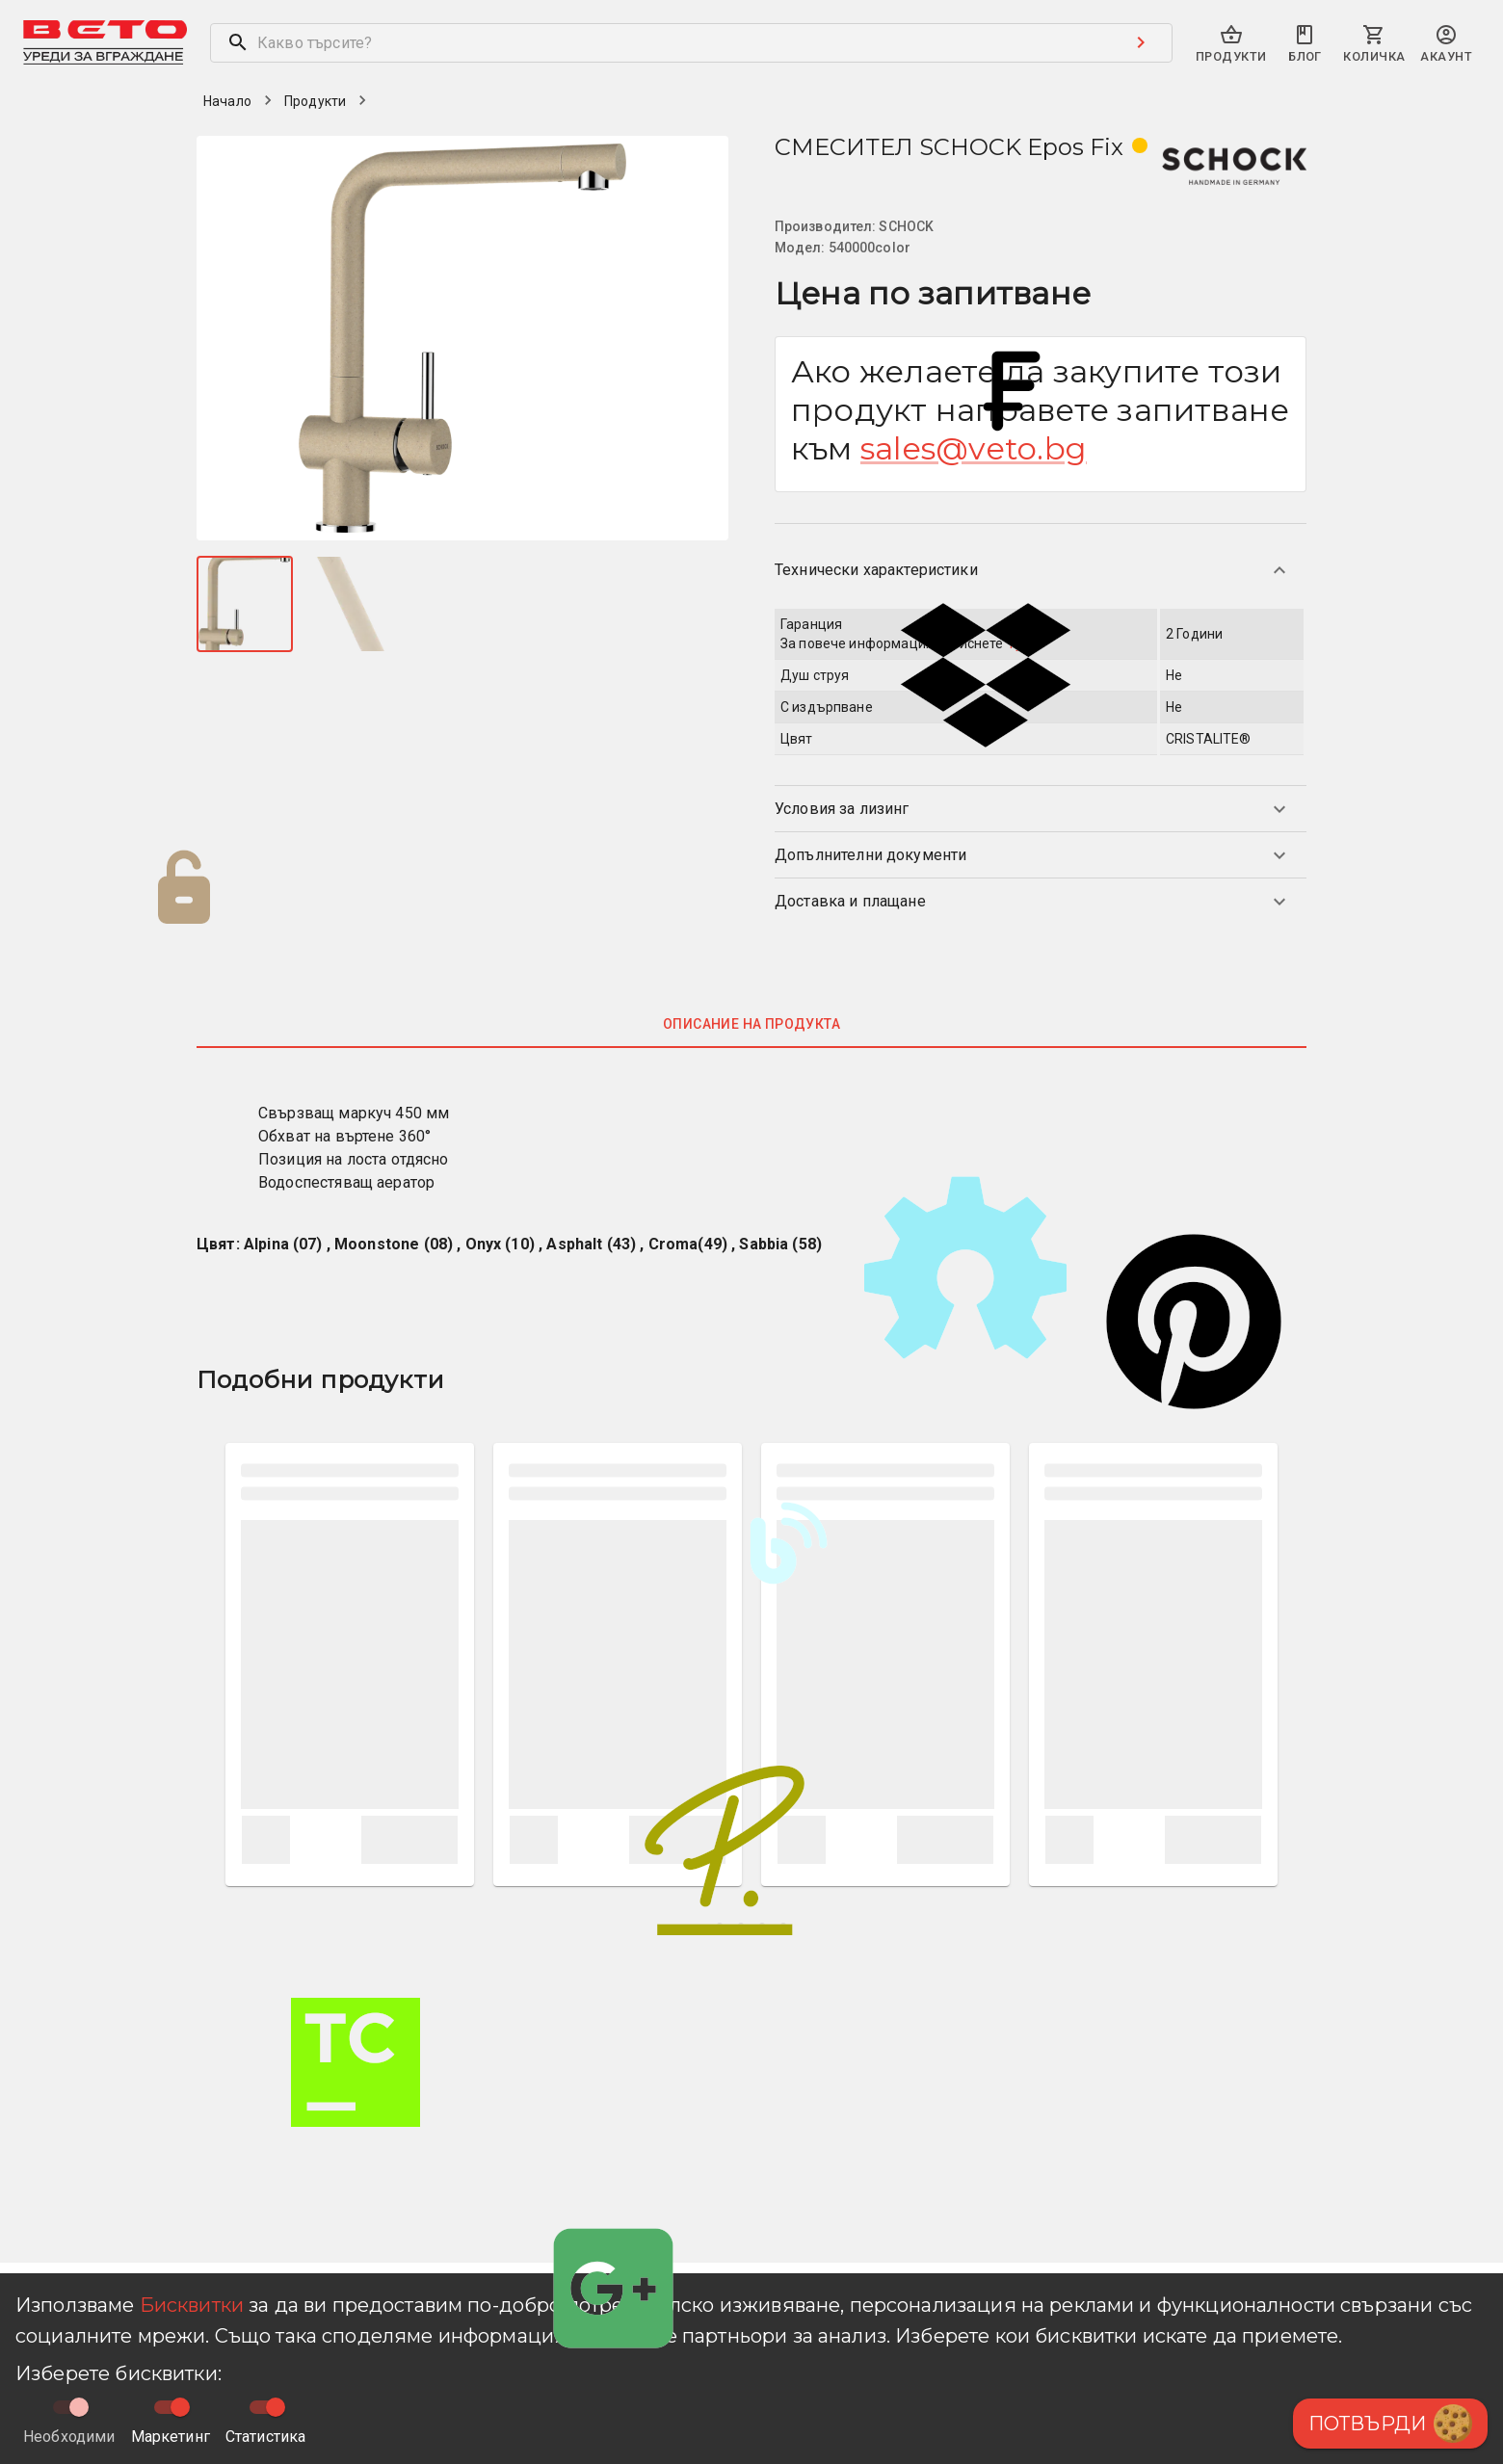  Describe the element at coordinates (613, 2288) in the screenshot. I see `sign in with Google+` at that location.